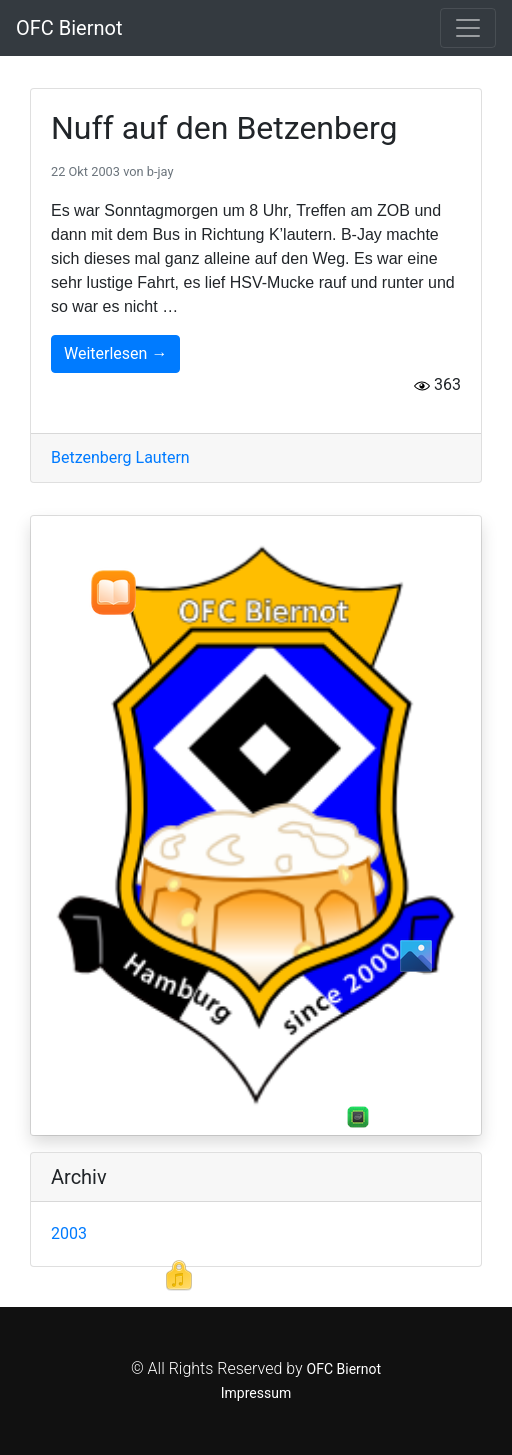 The height and width of the screenshot is (1455, 512). I want to click on open cpu frequency monitoring app, so click(358, 1117).